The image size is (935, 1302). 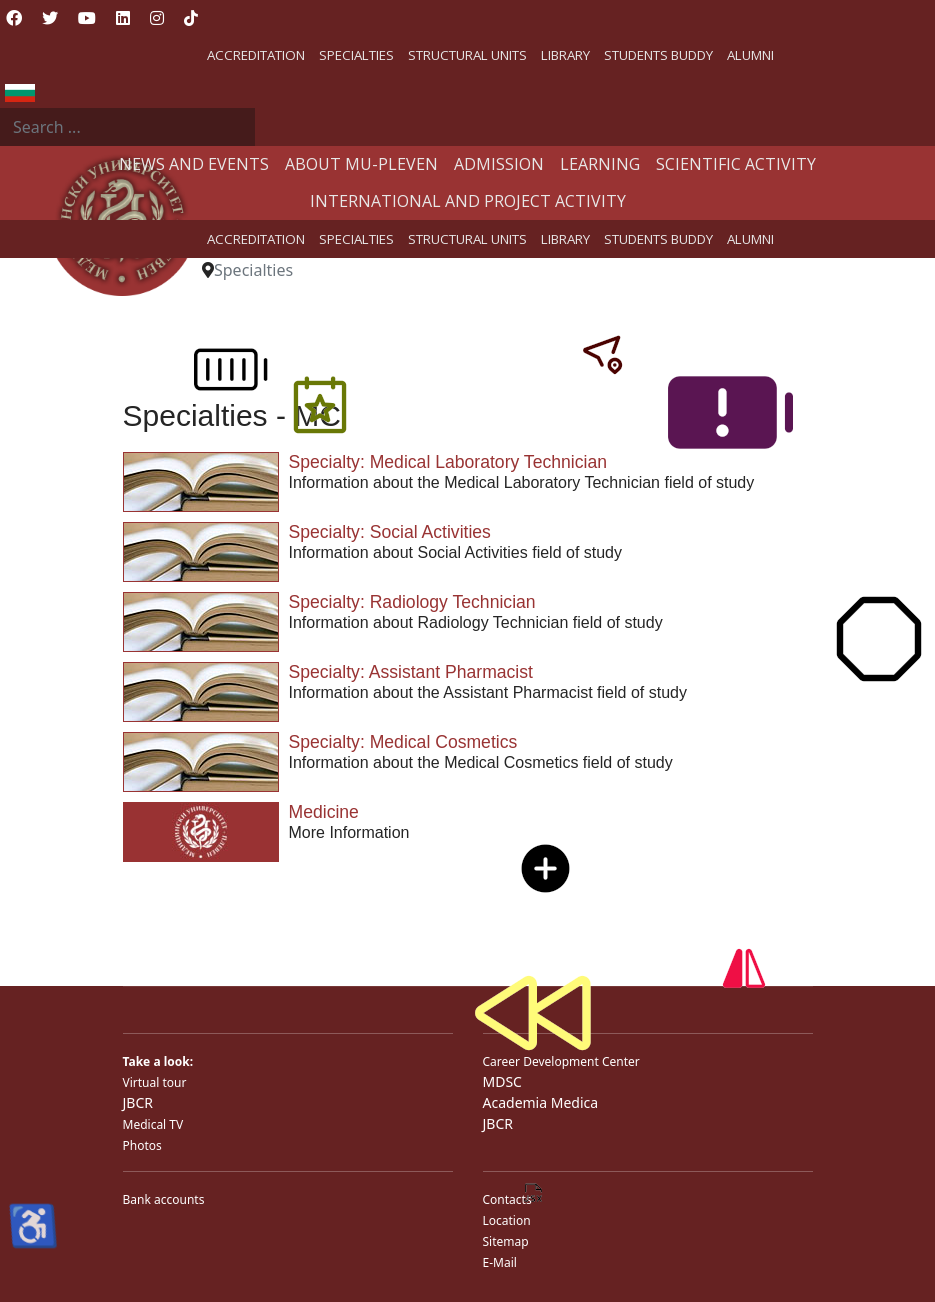 I want to click on flip image horizontally, so click(x=744, y=970).